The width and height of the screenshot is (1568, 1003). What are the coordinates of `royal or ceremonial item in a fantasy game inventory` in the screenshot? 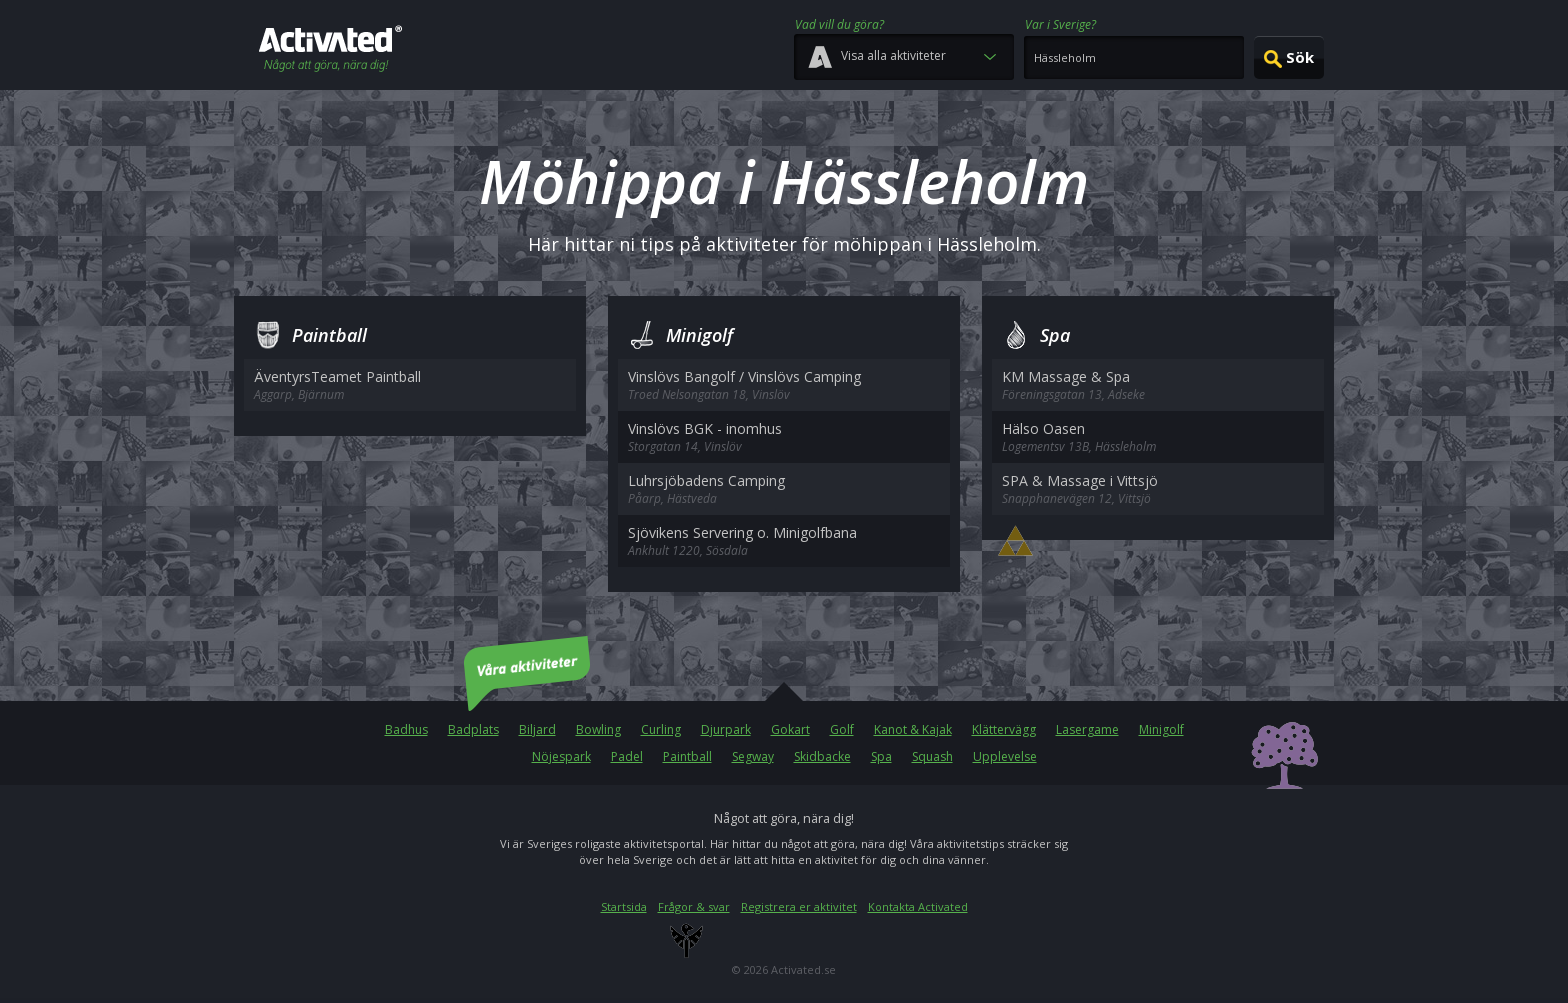 It's located at (686, 940).